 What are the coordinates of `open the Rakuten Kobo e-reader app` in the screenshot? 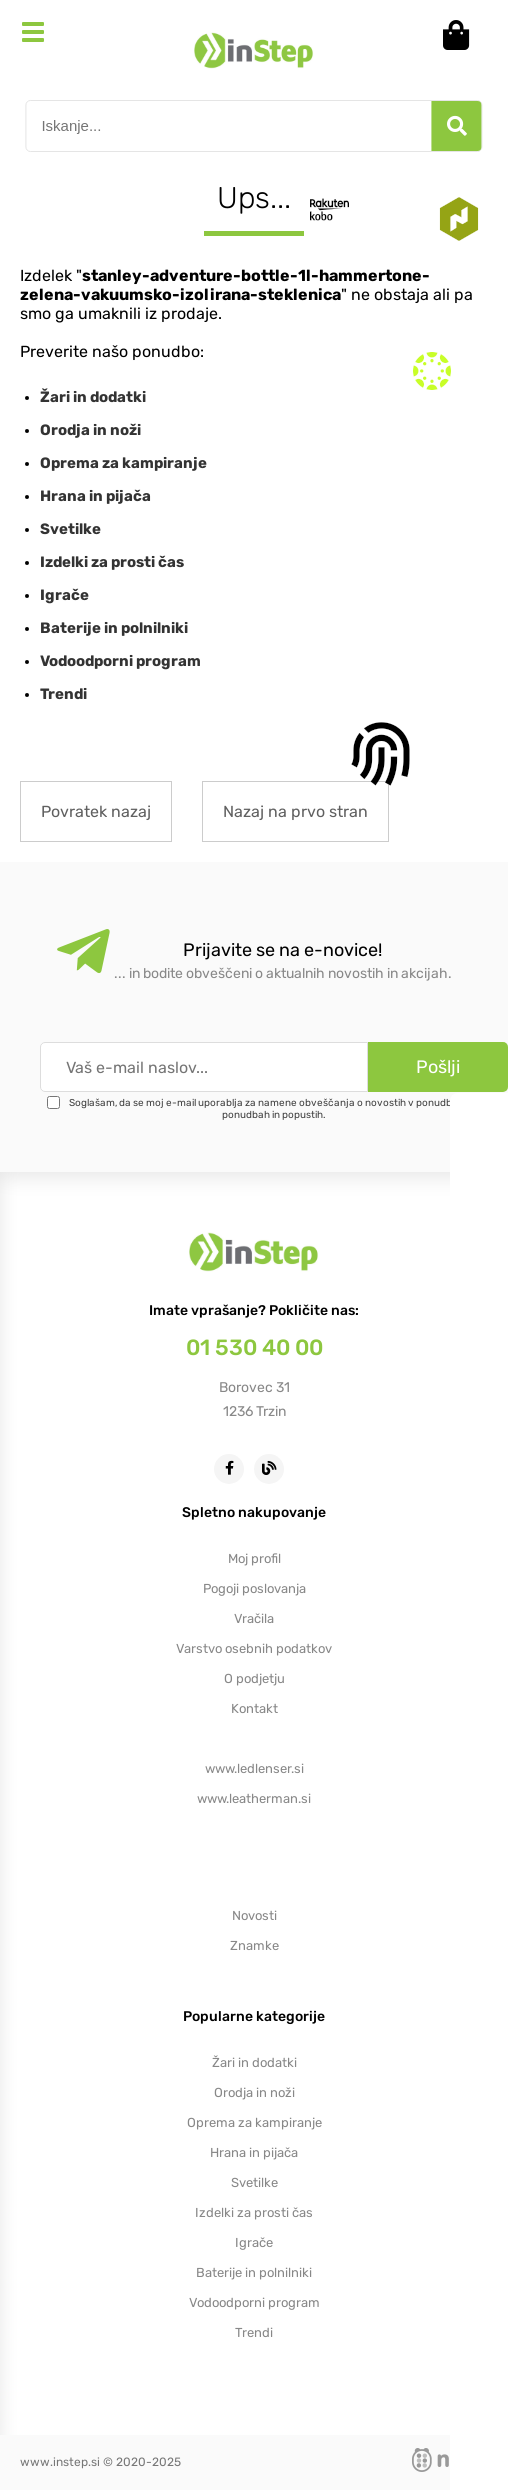 It's located at (329, 209).